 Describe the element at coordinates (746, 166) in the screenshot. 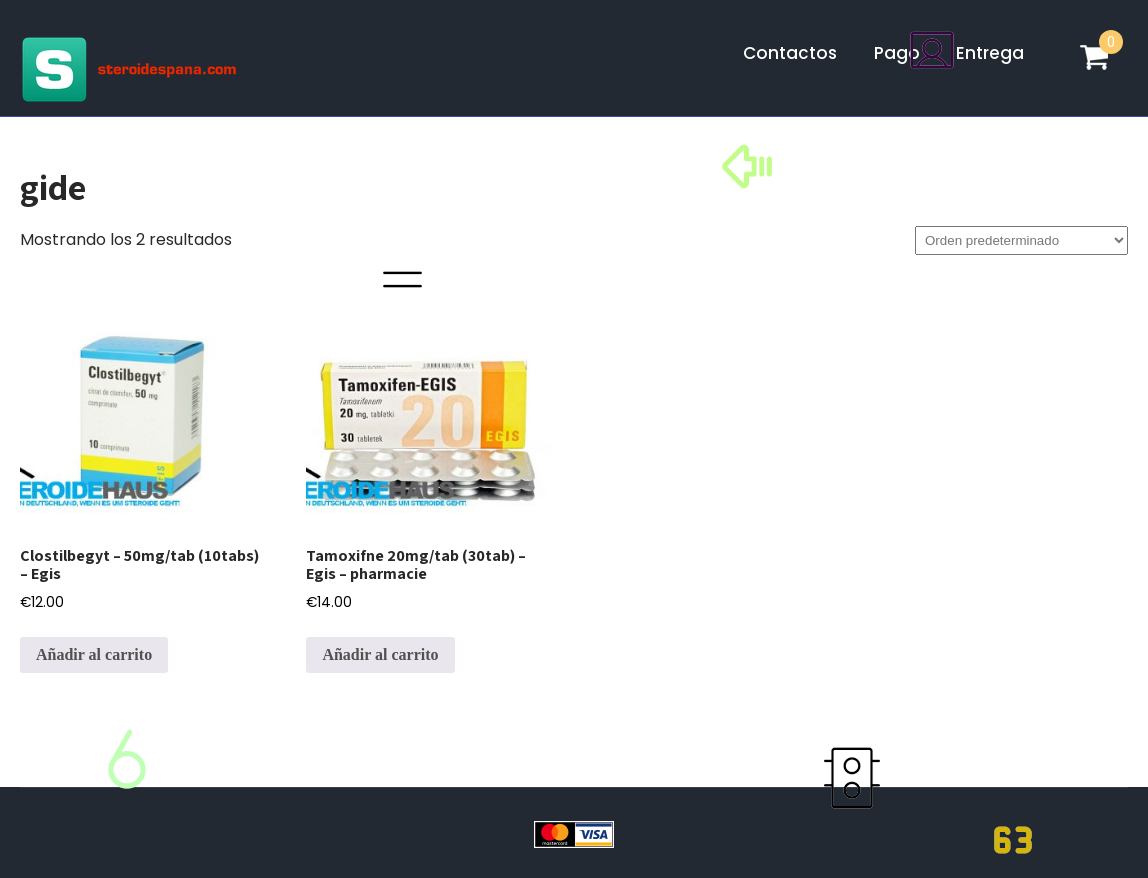

I see `go back to previous content` at that location.